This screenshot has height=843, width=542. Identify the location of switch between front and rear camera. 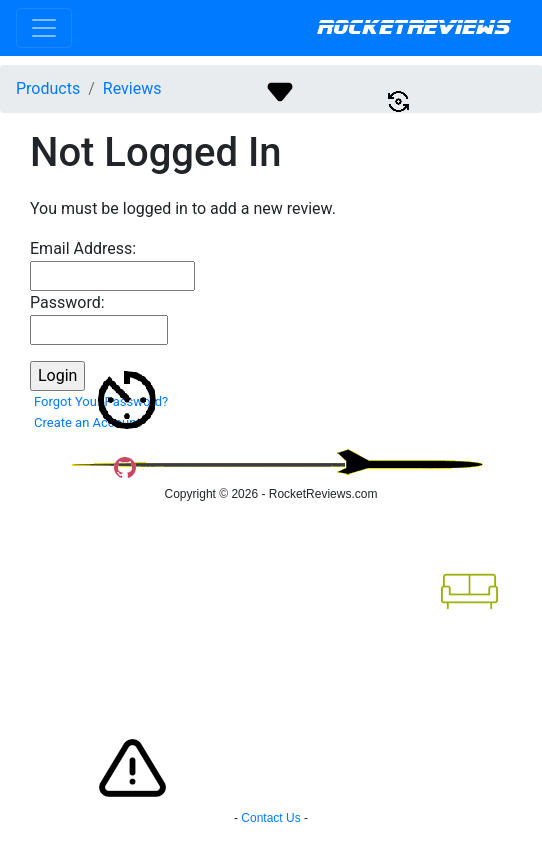
(398, 101).